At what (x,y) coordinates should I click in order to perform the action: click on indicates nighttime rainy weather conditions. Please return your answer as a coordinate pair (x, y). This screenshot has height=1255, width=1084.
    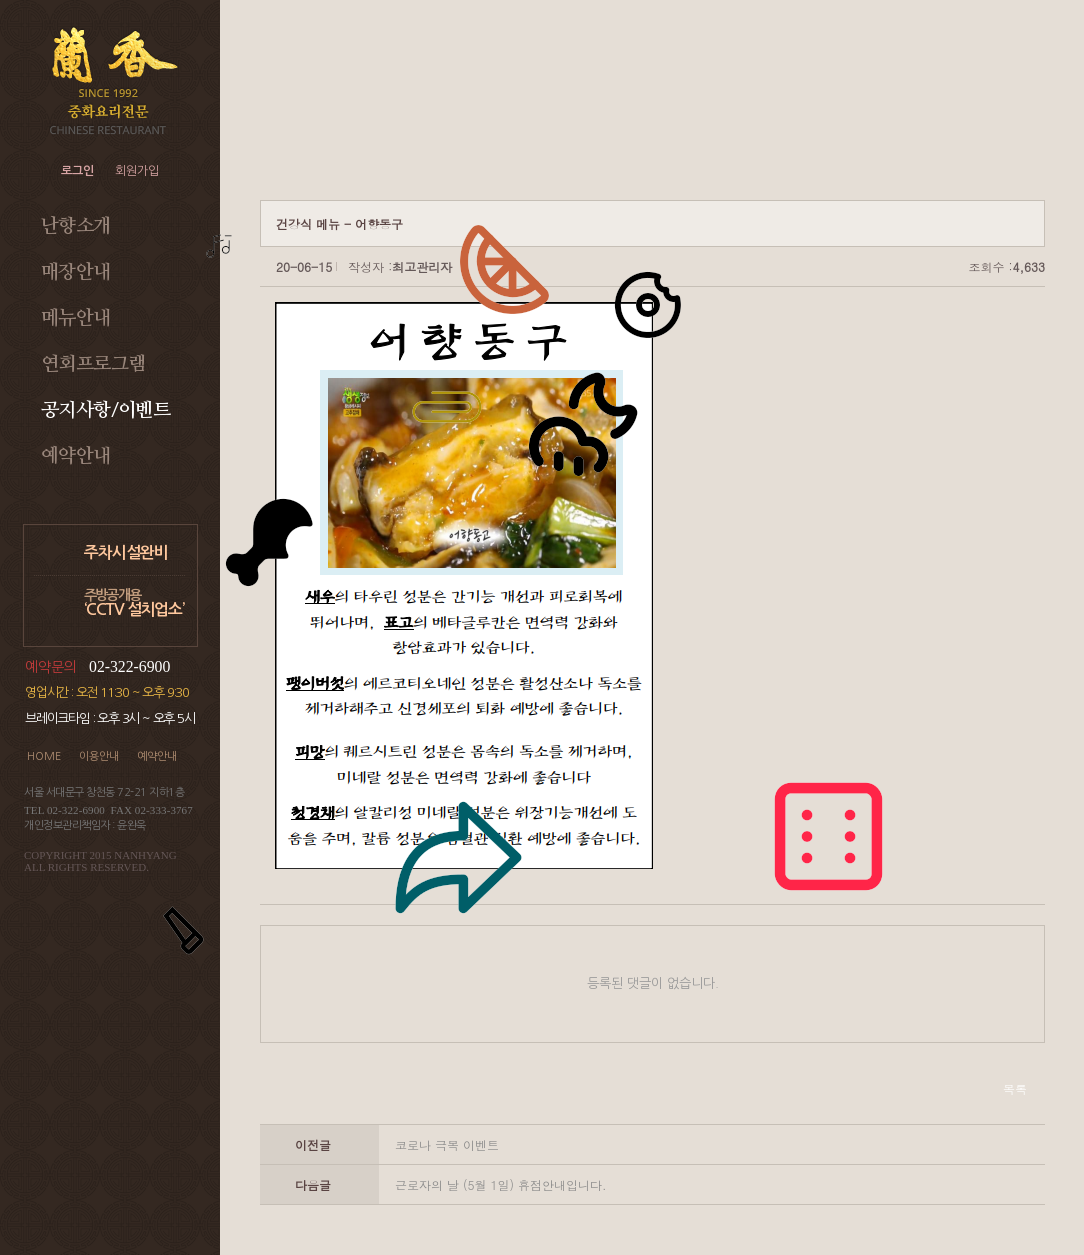
    Looking at the image, I should click on (583, 421).